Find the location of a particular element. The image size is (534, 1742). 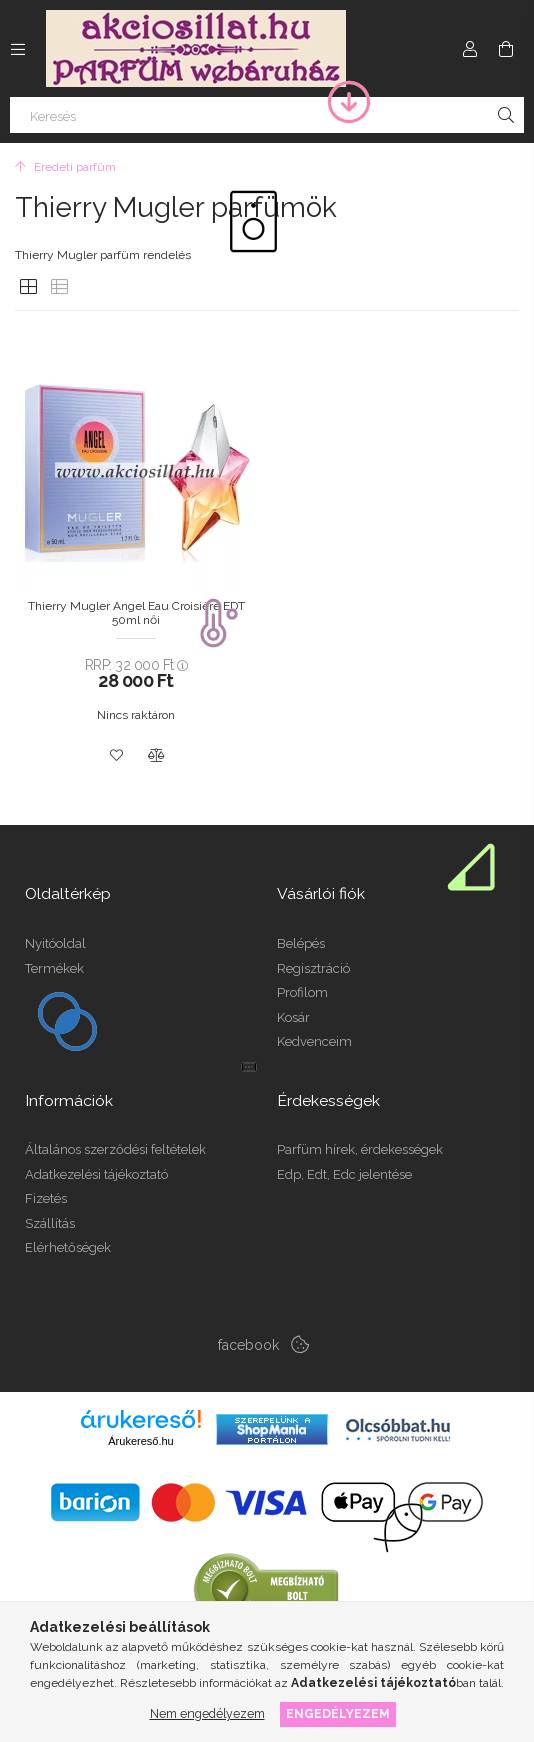

download file or content is located at coordinates (349, 102).